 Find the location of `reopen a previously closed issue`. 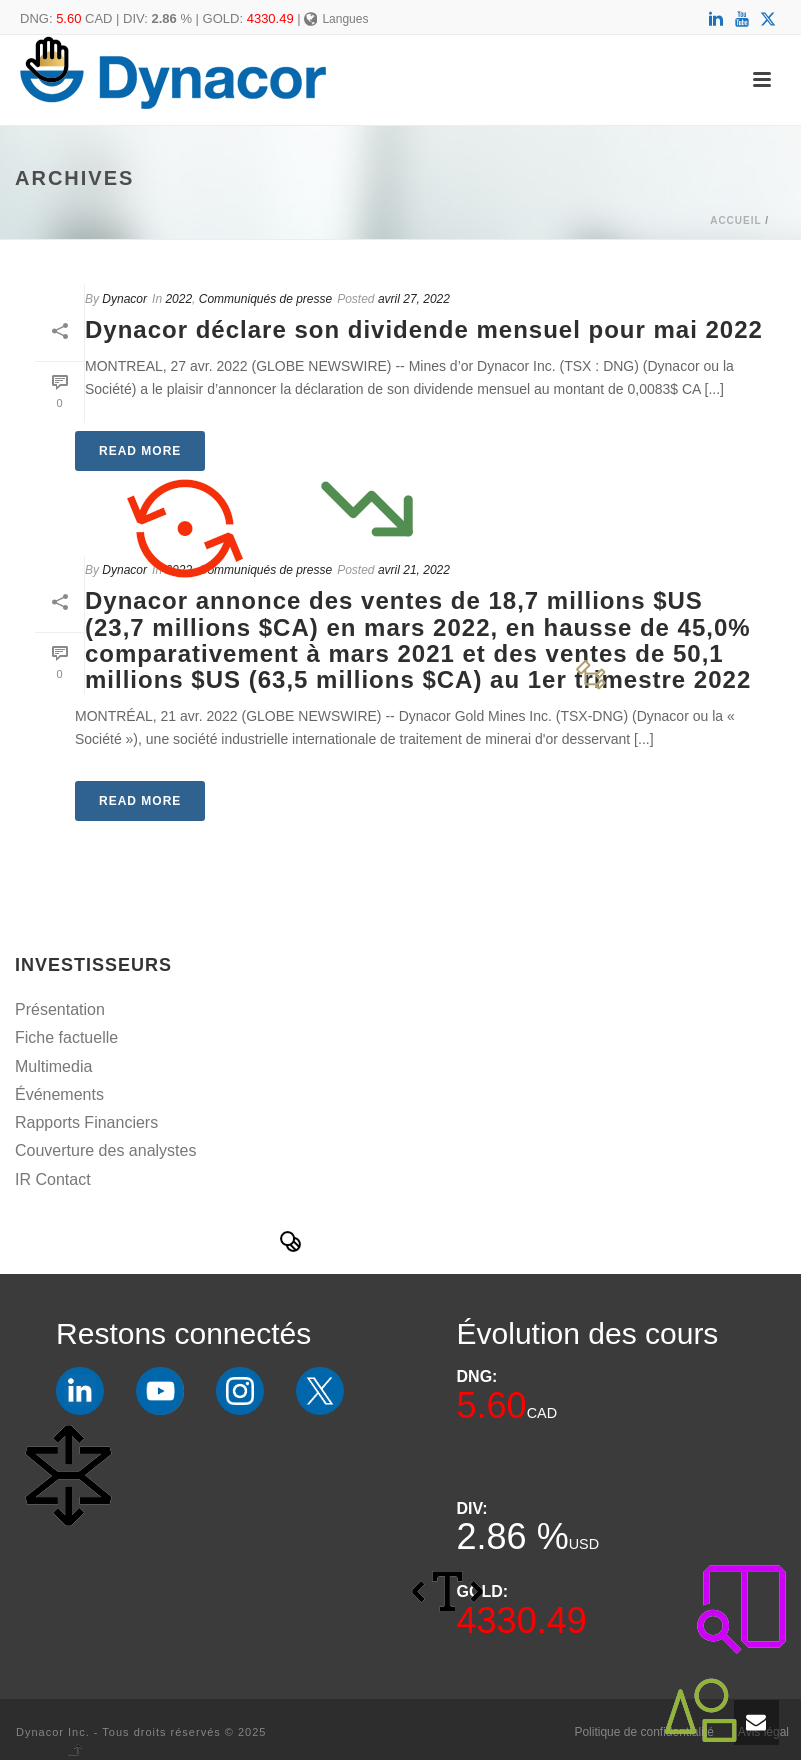

reopen a previously closed issue is located at coordinates (187, 532).